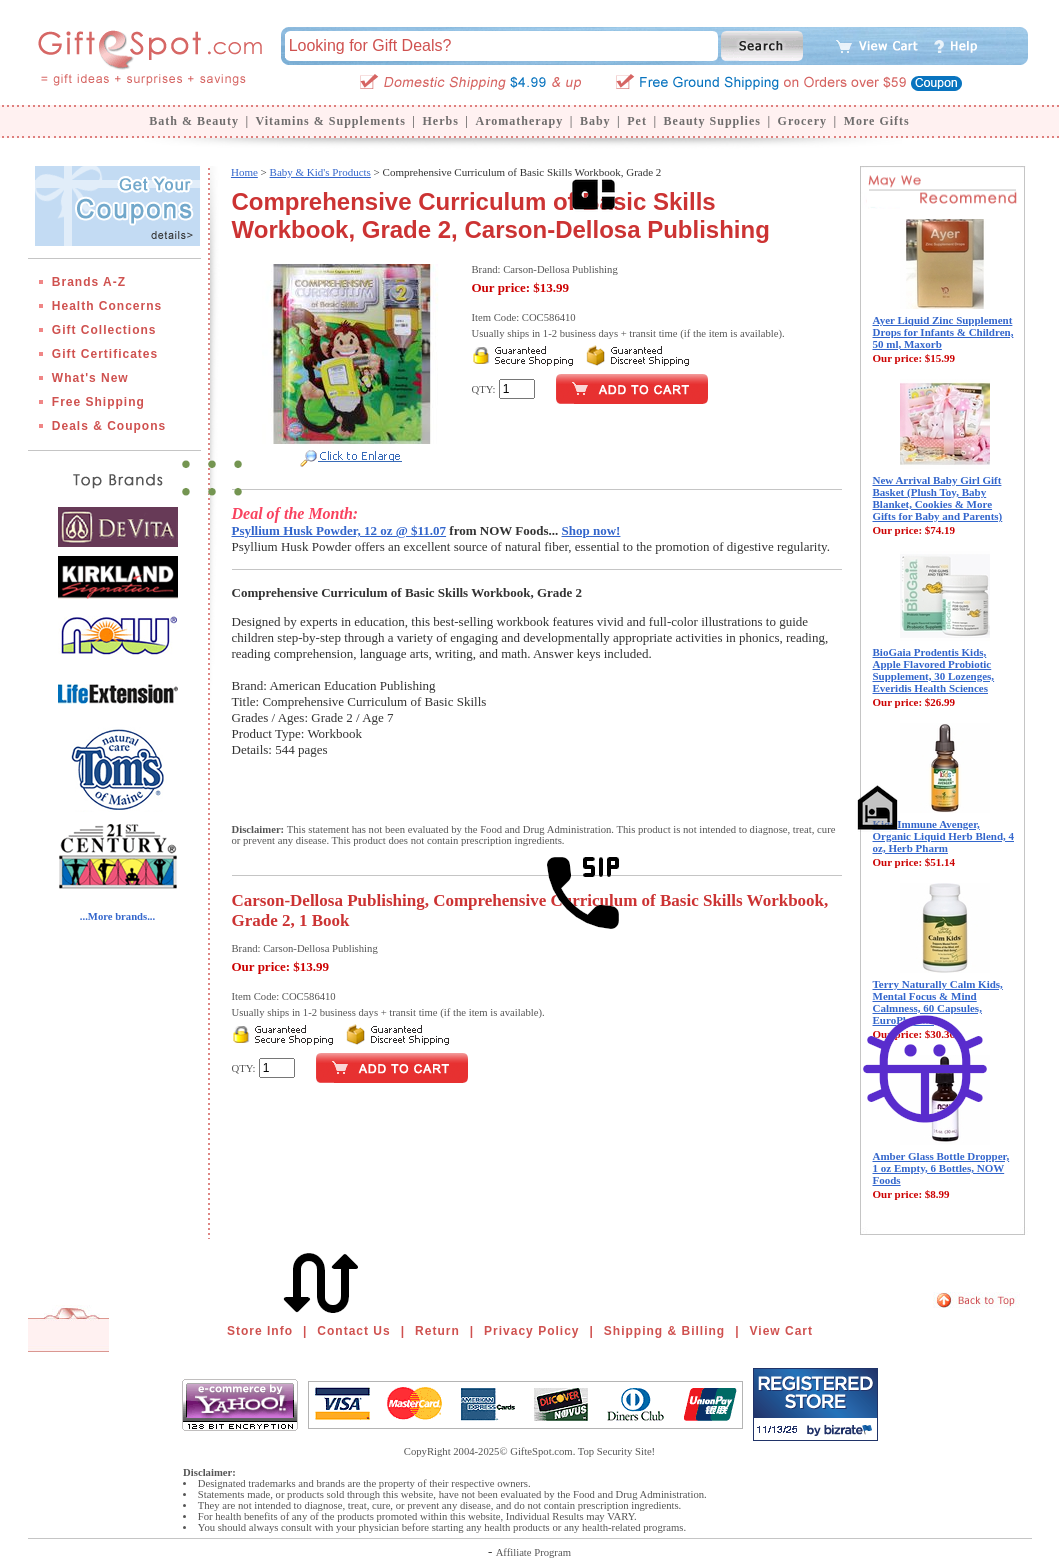  Describe the element at coordinates (321, 1285) in the screenshot. I see `swap or switch between active calls` at that location.